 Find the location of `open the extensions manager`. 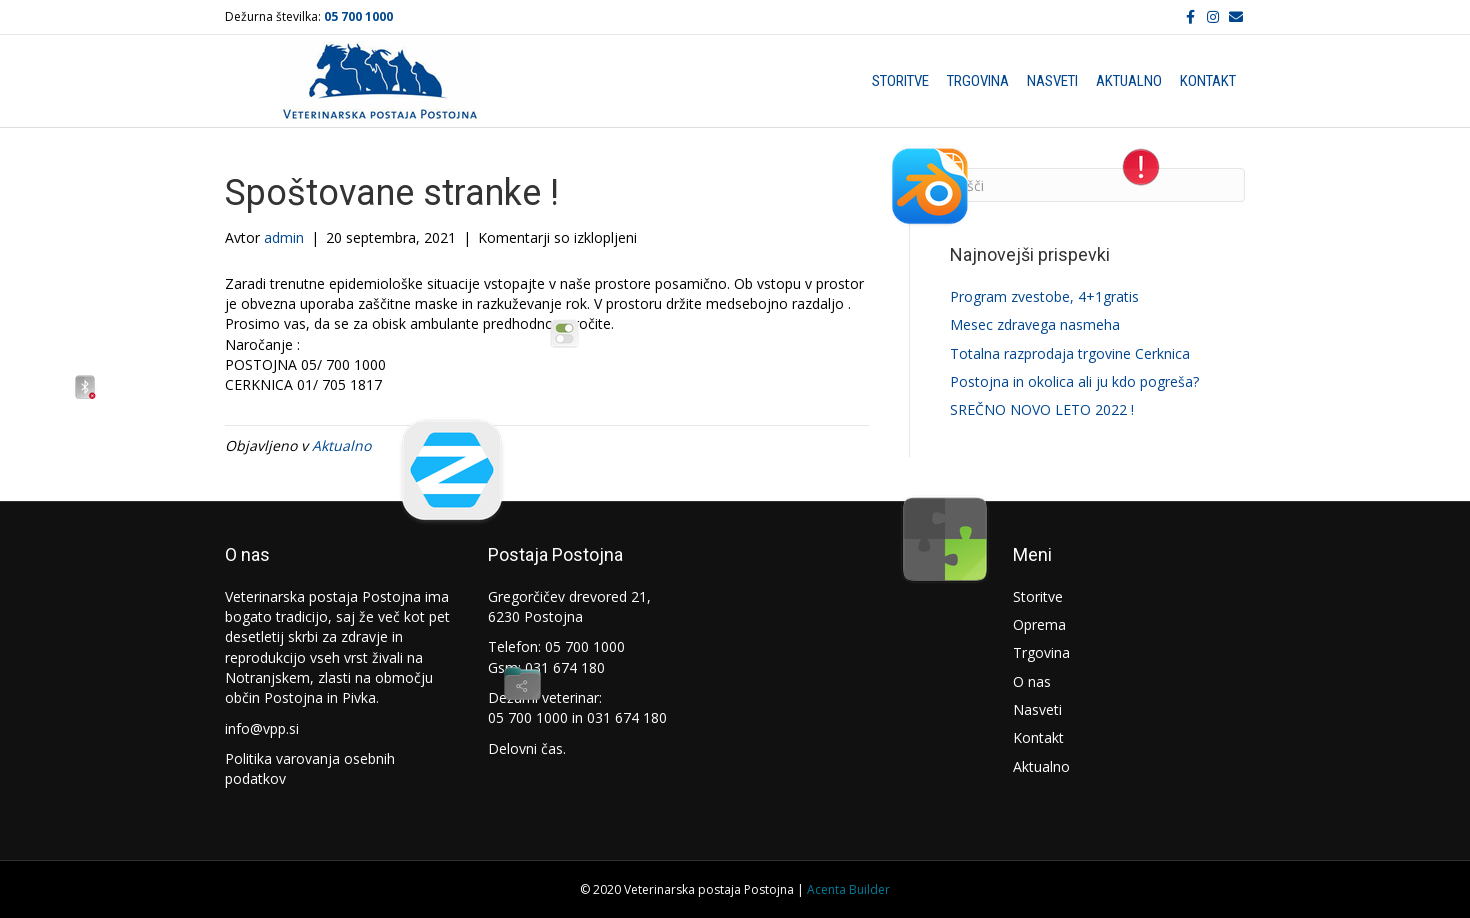

open the extensions manager is located at coordinates (945, 539).